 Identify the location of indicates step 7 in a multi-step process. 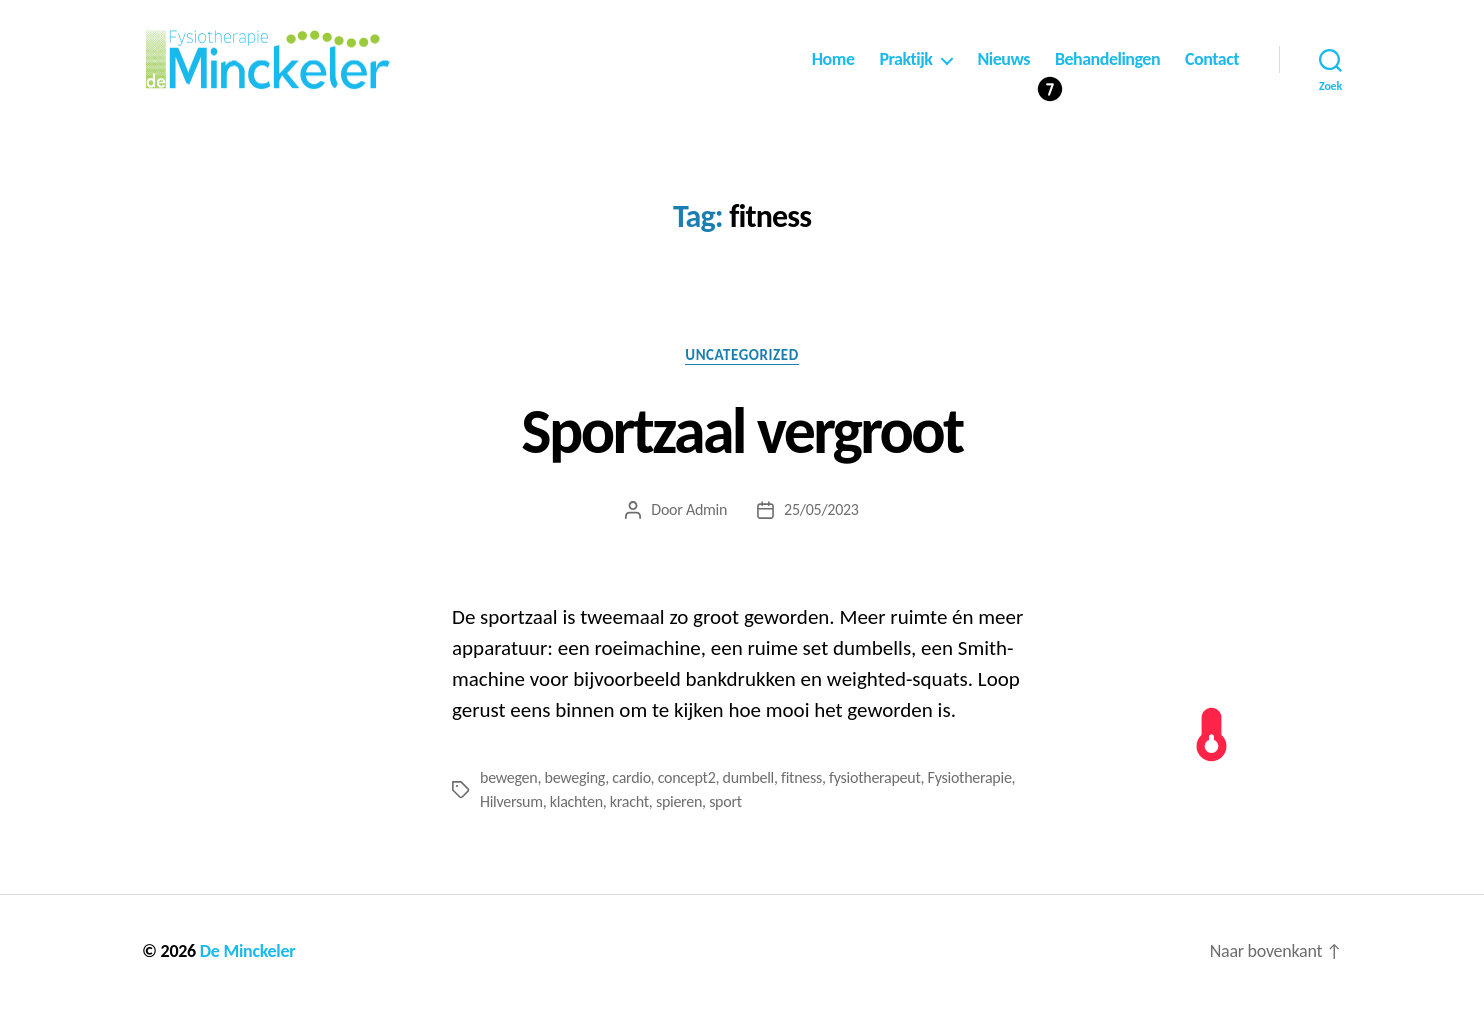
(1050, 89).